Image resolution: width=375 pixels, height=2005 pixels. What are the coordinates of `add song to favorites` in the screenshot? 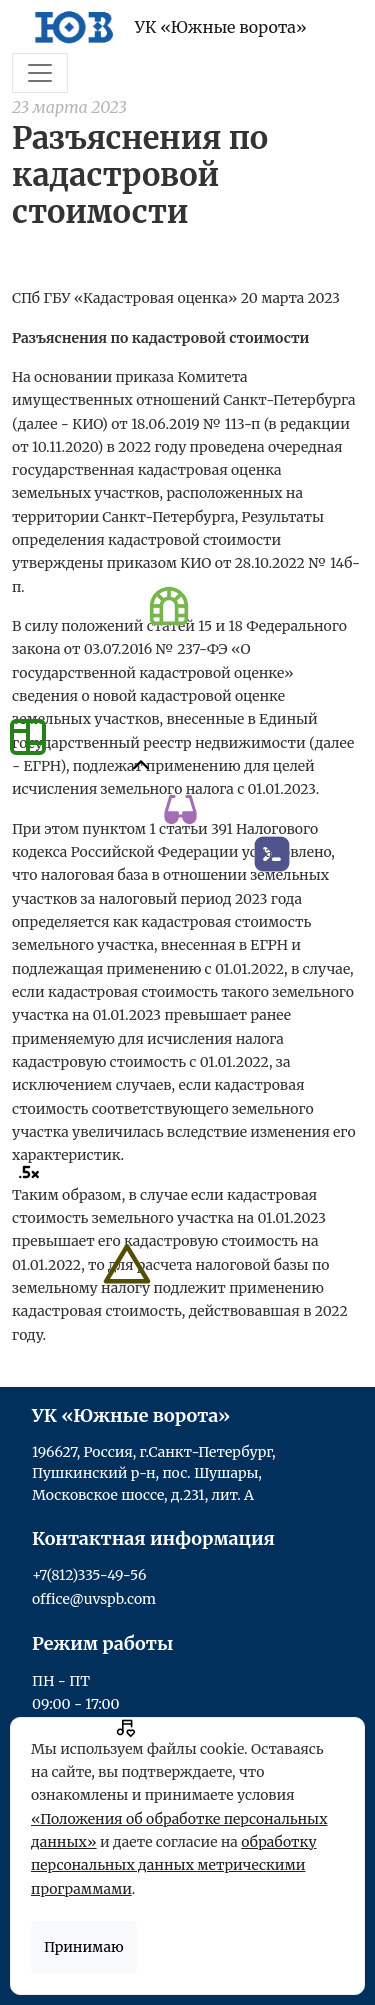 It's located at (125, 1727).